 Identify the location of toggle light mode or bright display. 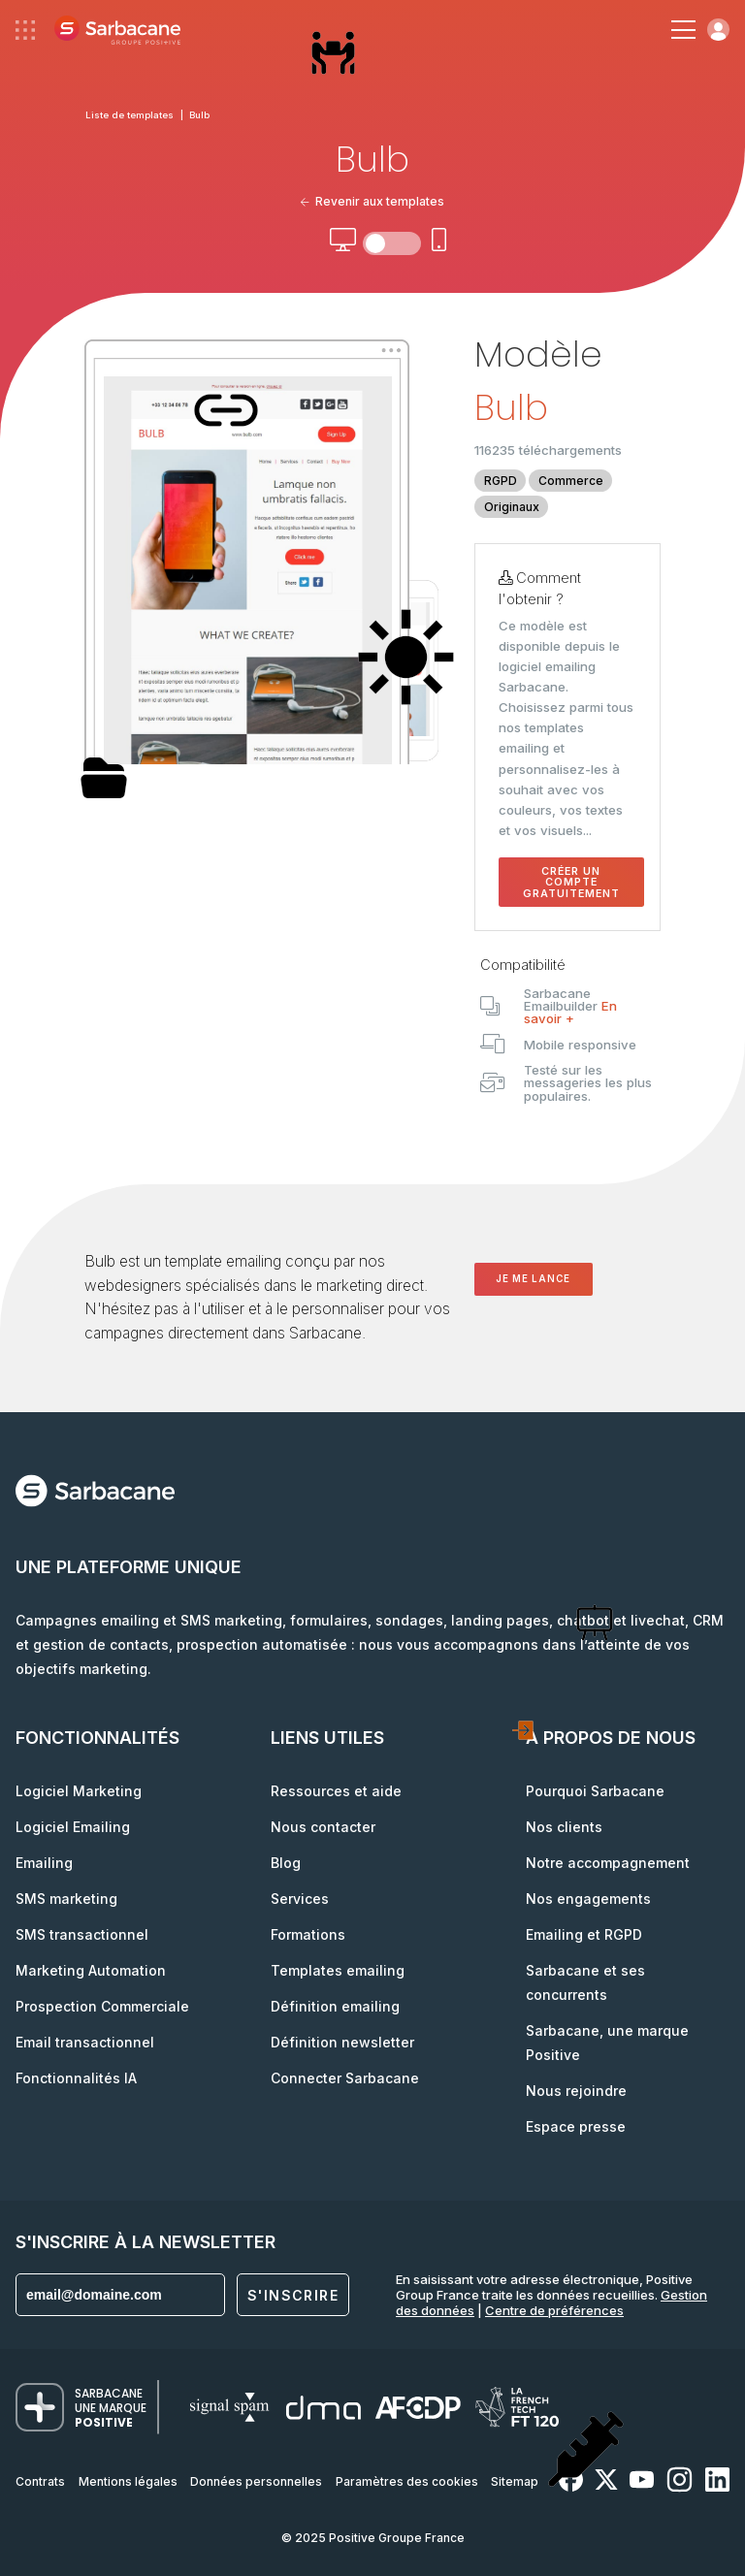
(405, 657).